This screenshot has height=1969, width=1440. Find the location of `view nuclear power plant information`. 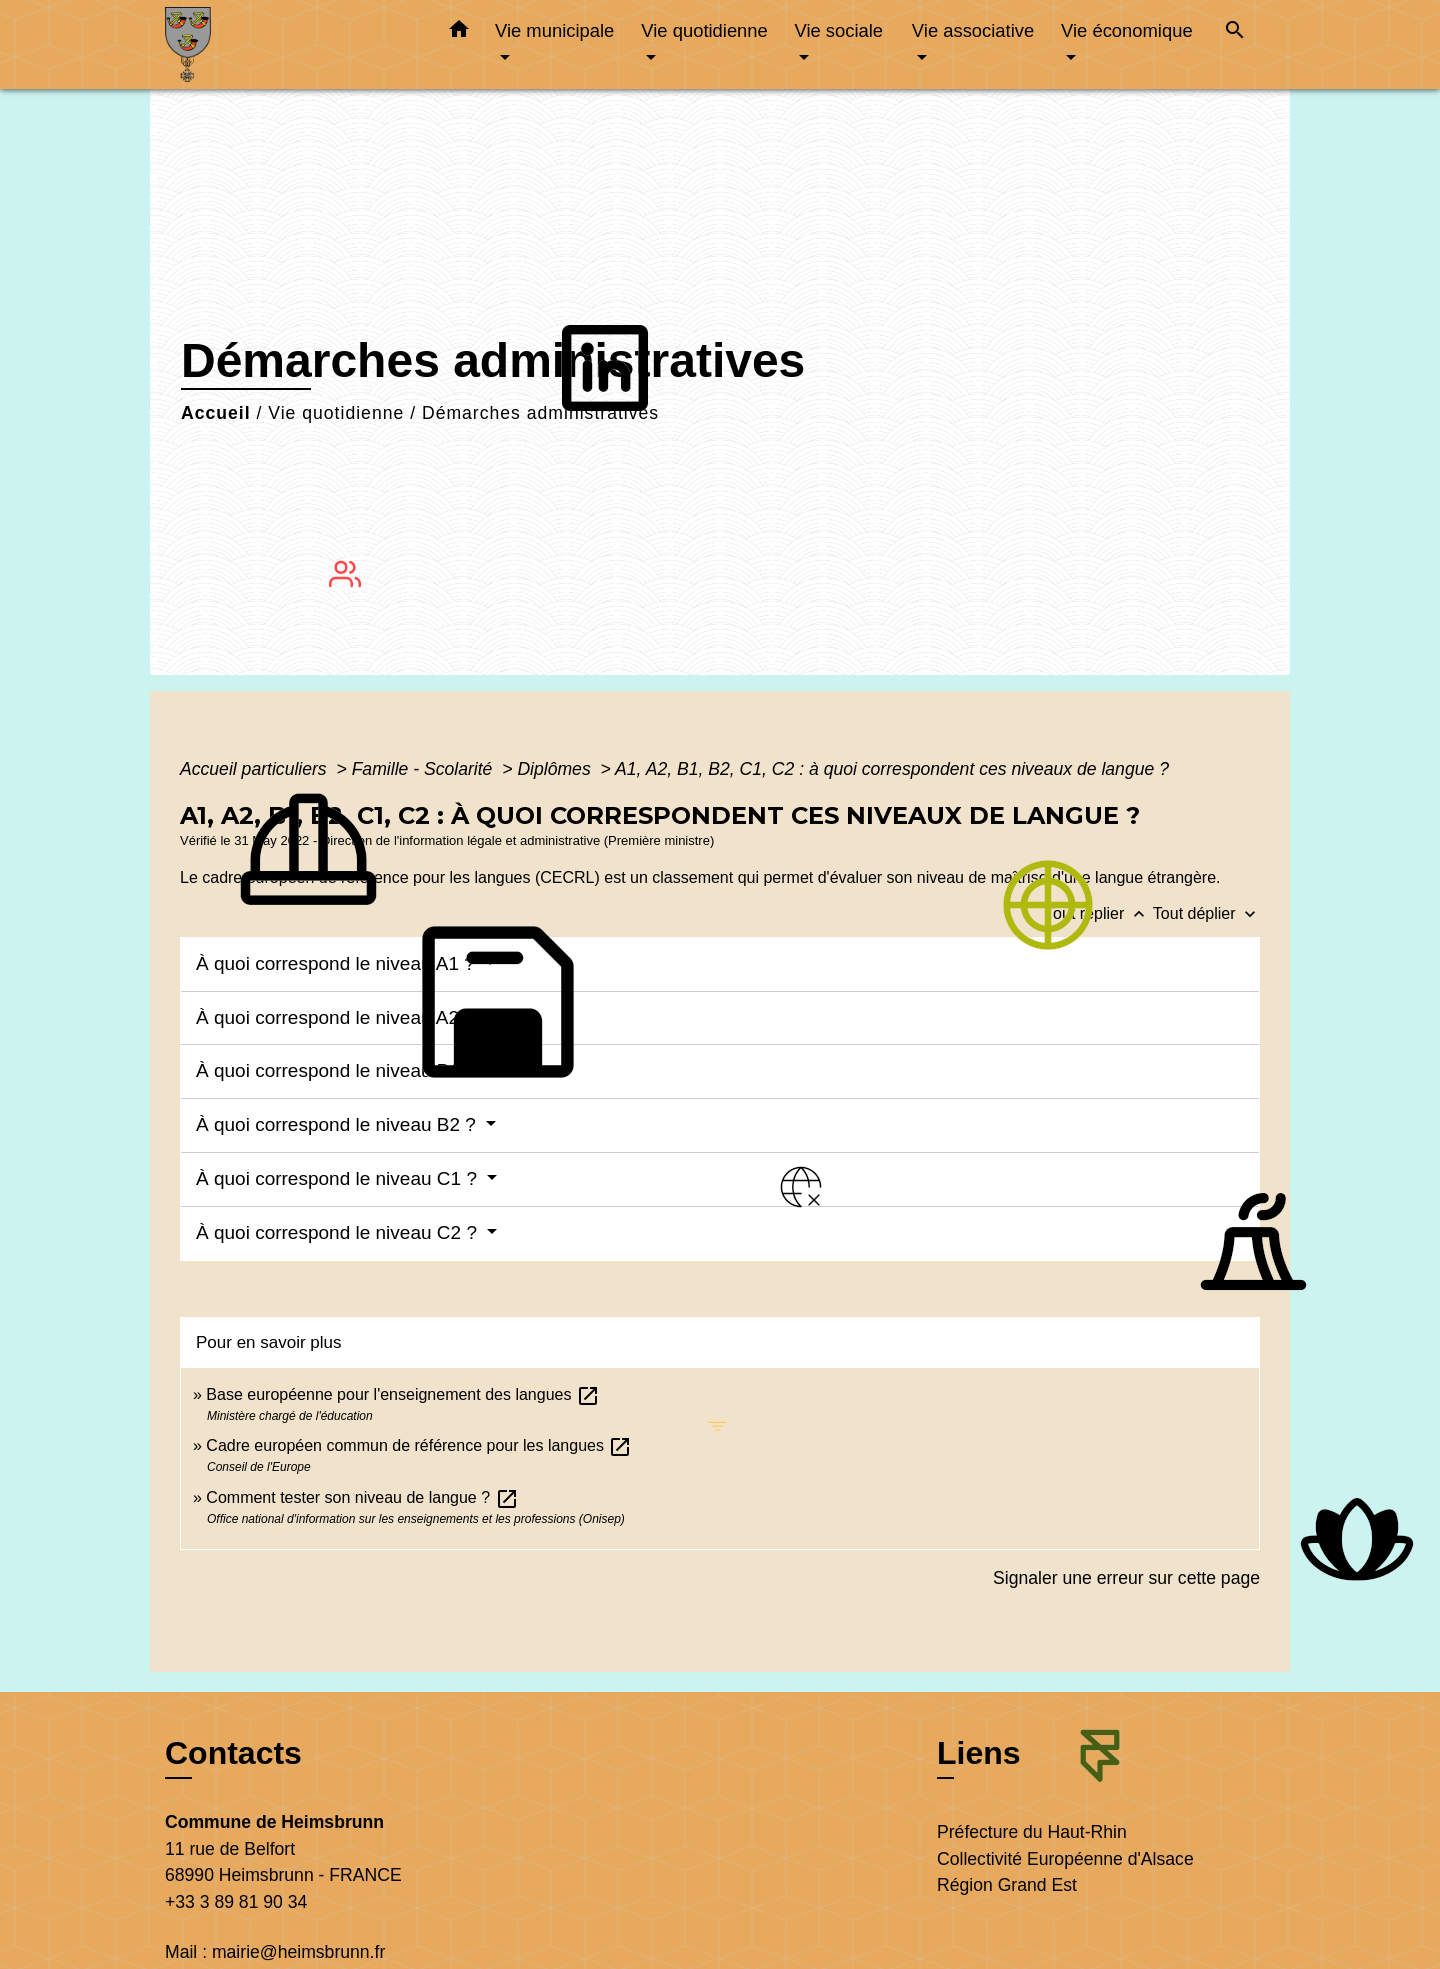

view nuclear power plant information is located at coordinates (1253, 1247).